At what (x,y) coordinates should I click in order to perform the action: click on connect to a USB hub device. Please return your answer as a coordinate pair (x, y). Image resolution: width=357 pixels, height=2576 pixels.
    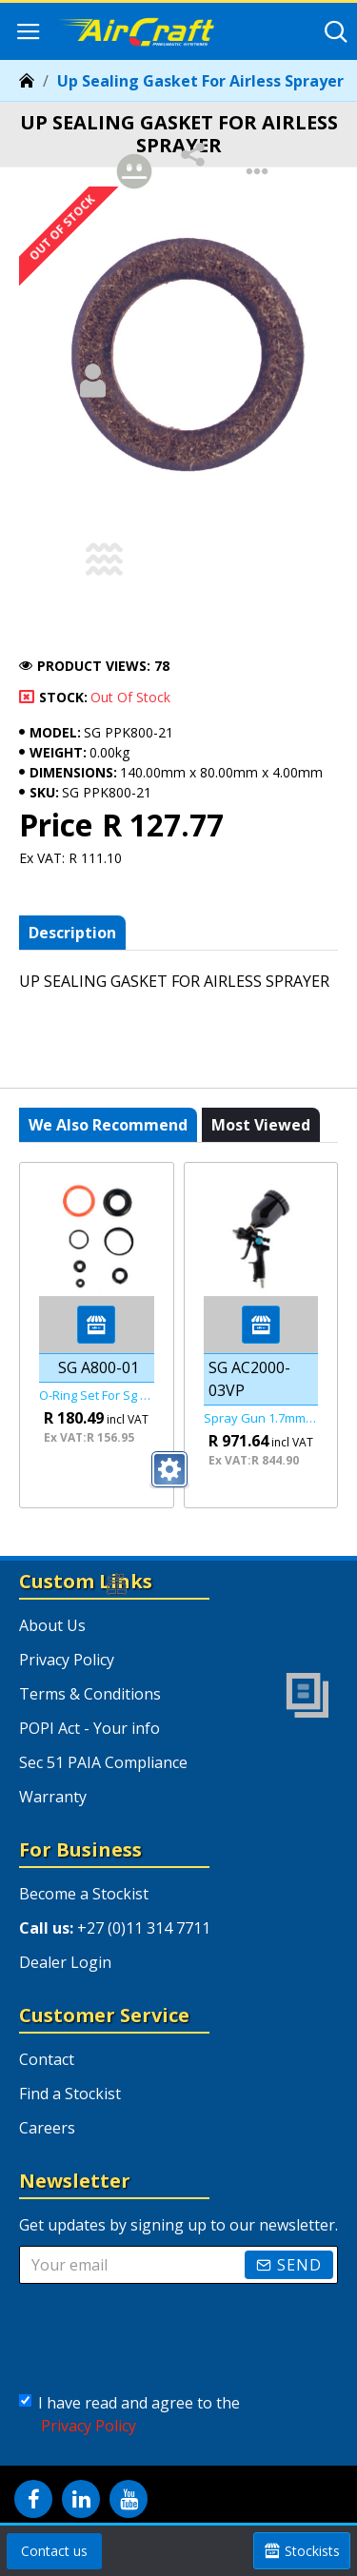
    Looking at the image, I should click on (116, 1583).